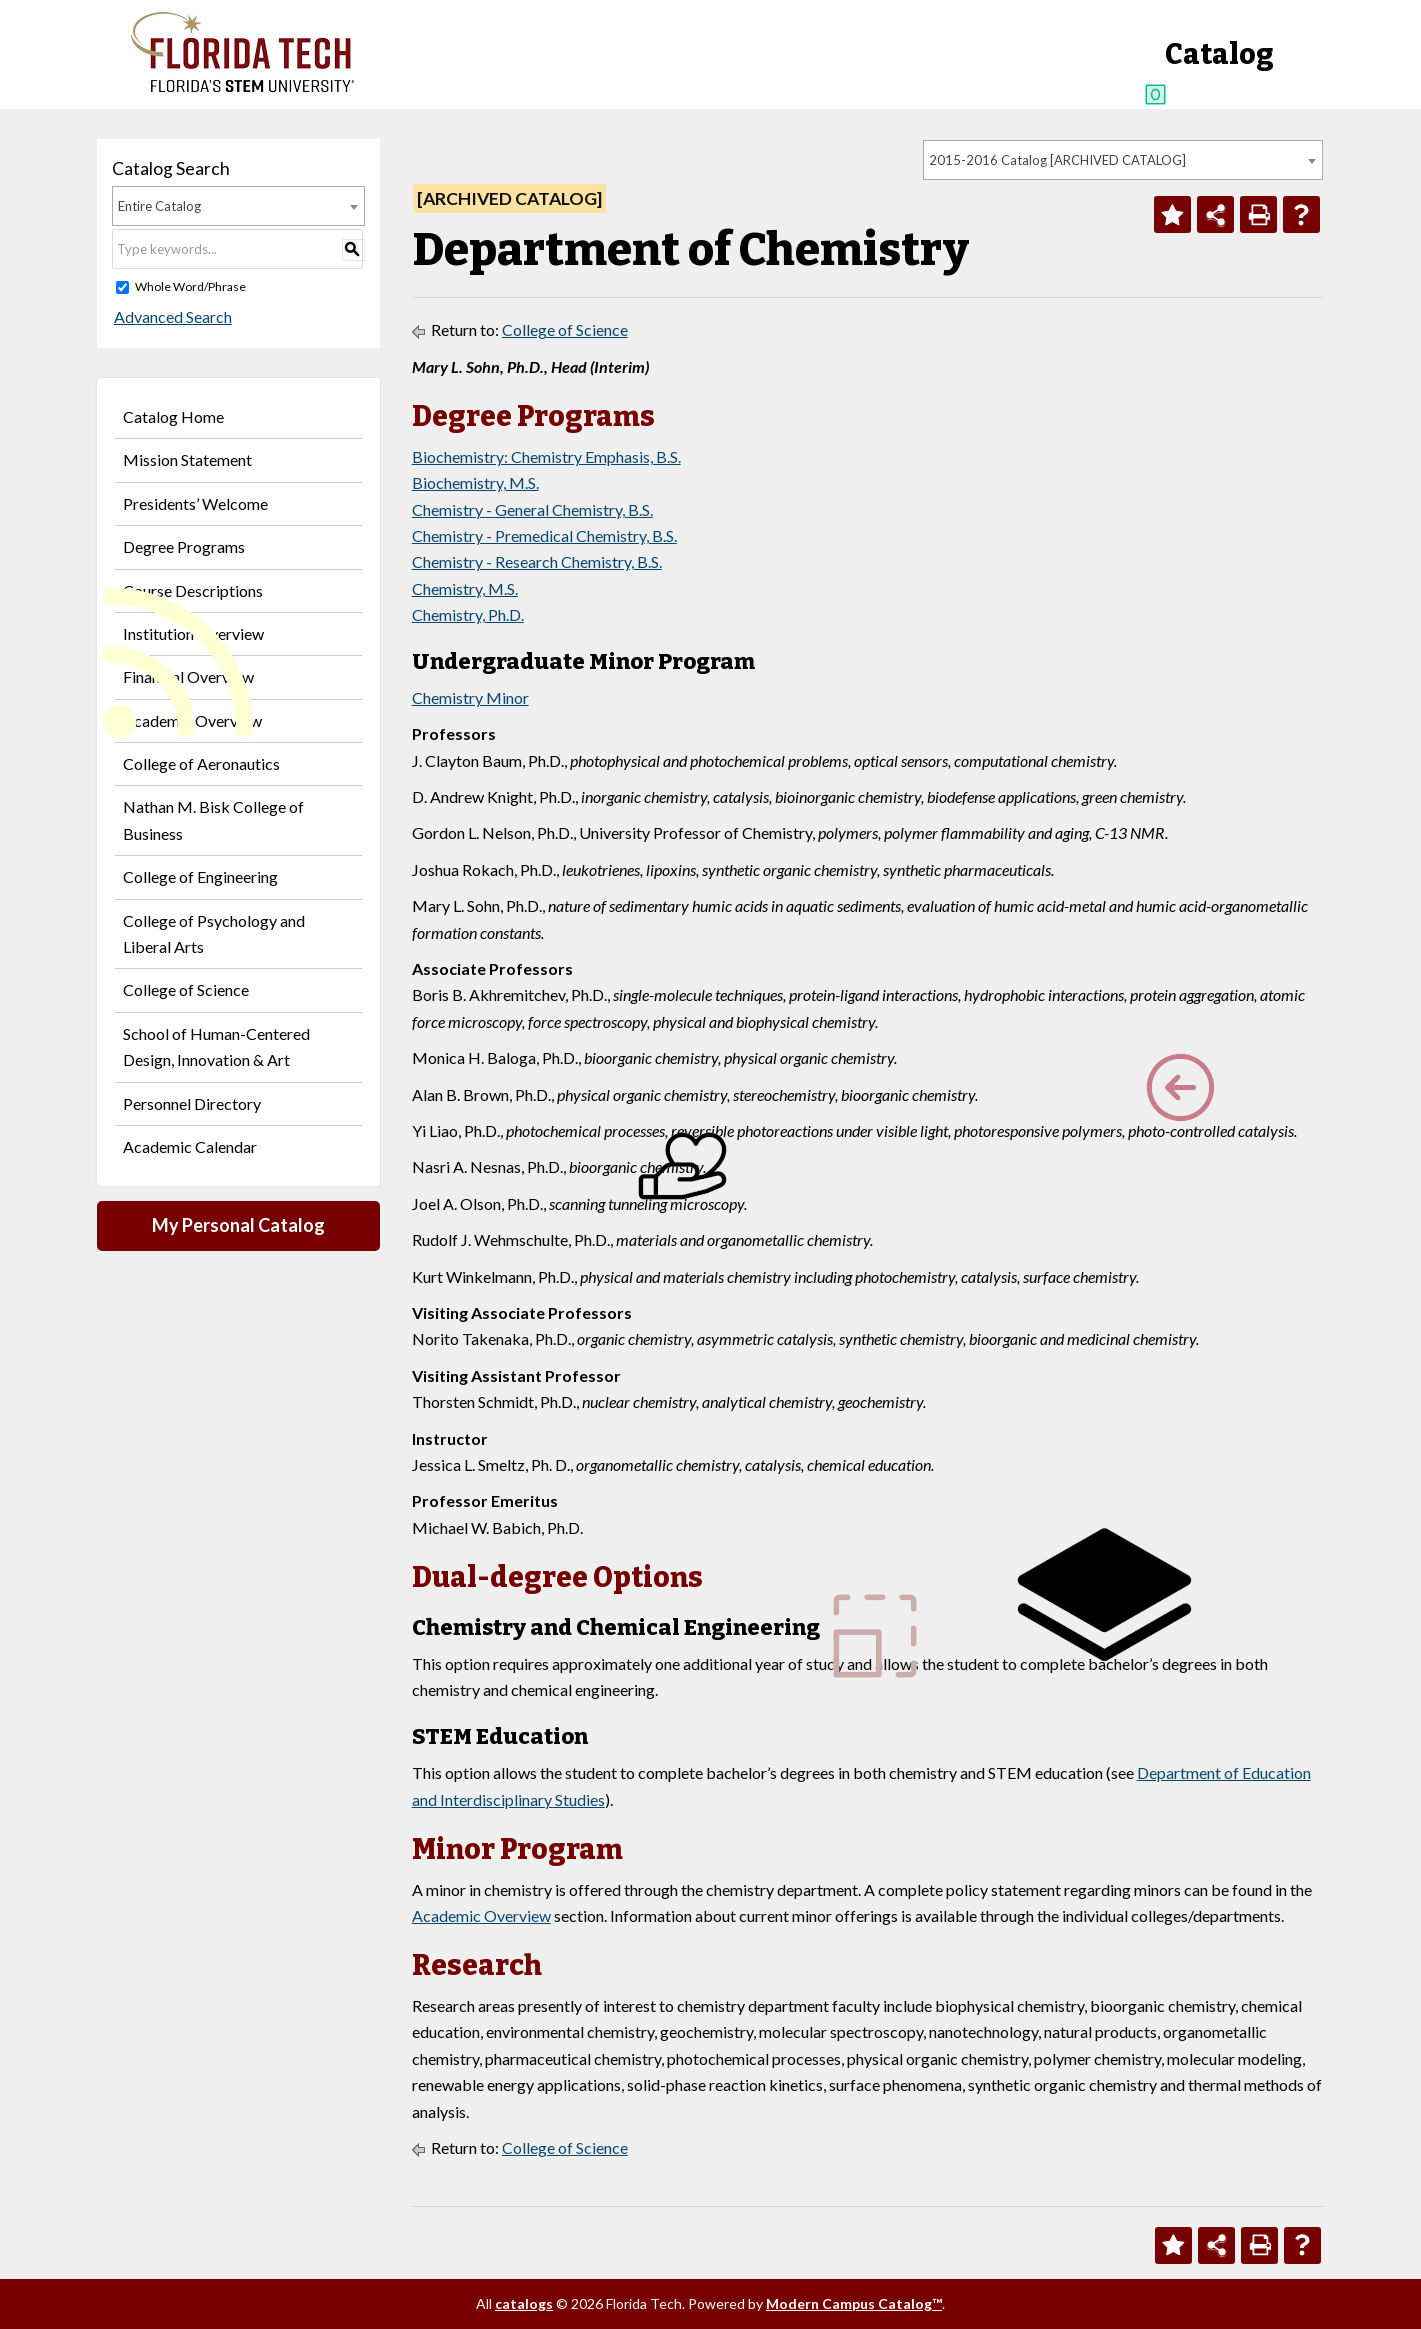 The height and width of the screenshot is (2329, 1421). I want to click on go back to the previous screen, so click(1180, 1087).